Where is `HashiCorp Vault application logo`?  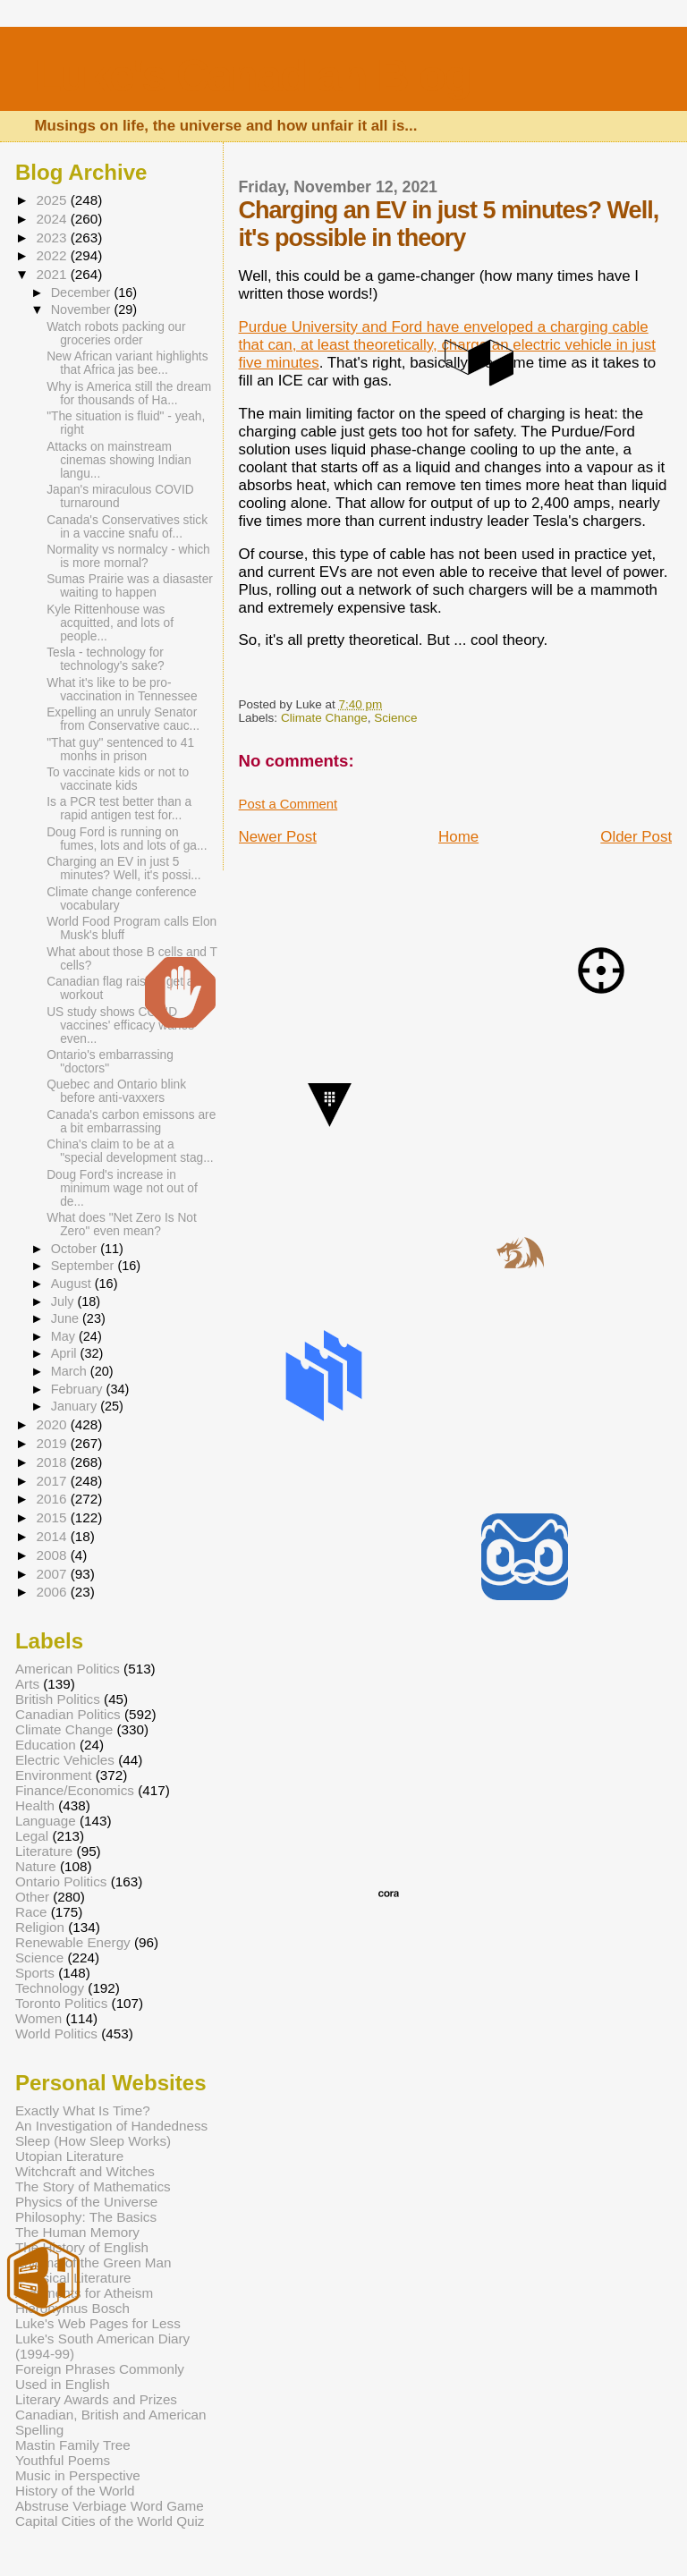 HashiCorp Vault application logo is located at coordinates (329, 1105).